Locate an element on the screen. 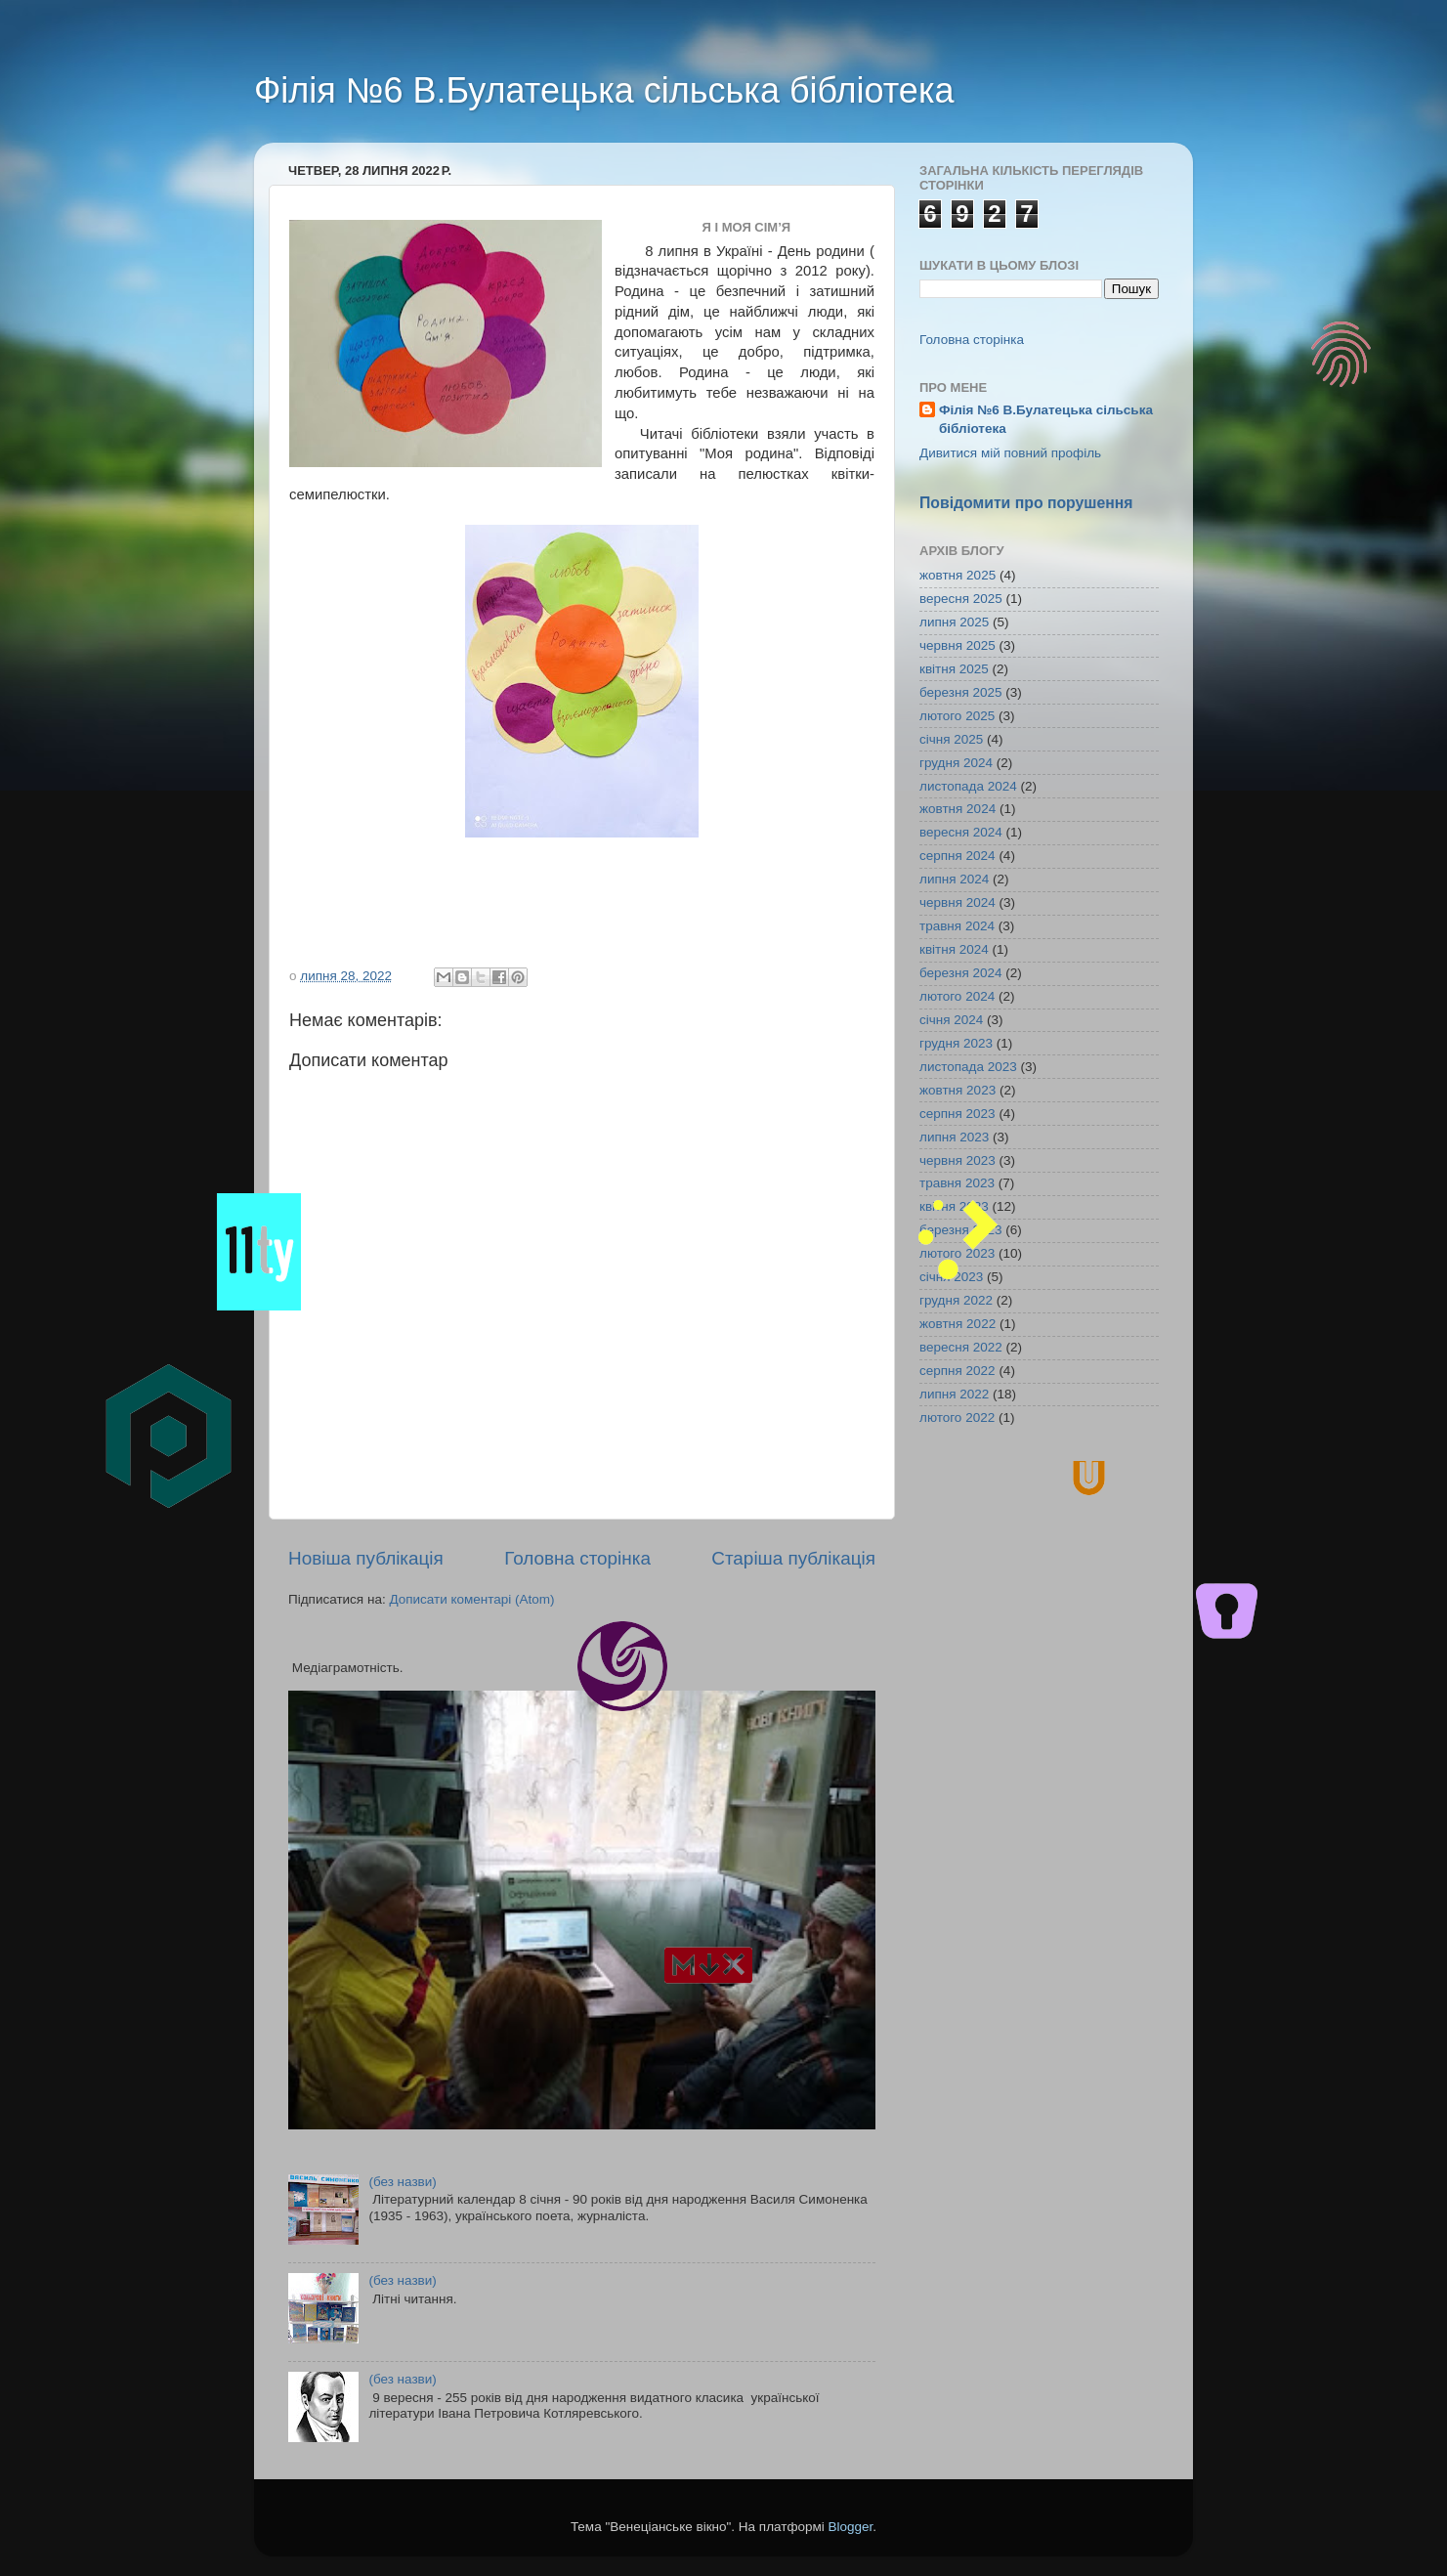  visit the PyUp security service website is located at coordinates (168, 1436).